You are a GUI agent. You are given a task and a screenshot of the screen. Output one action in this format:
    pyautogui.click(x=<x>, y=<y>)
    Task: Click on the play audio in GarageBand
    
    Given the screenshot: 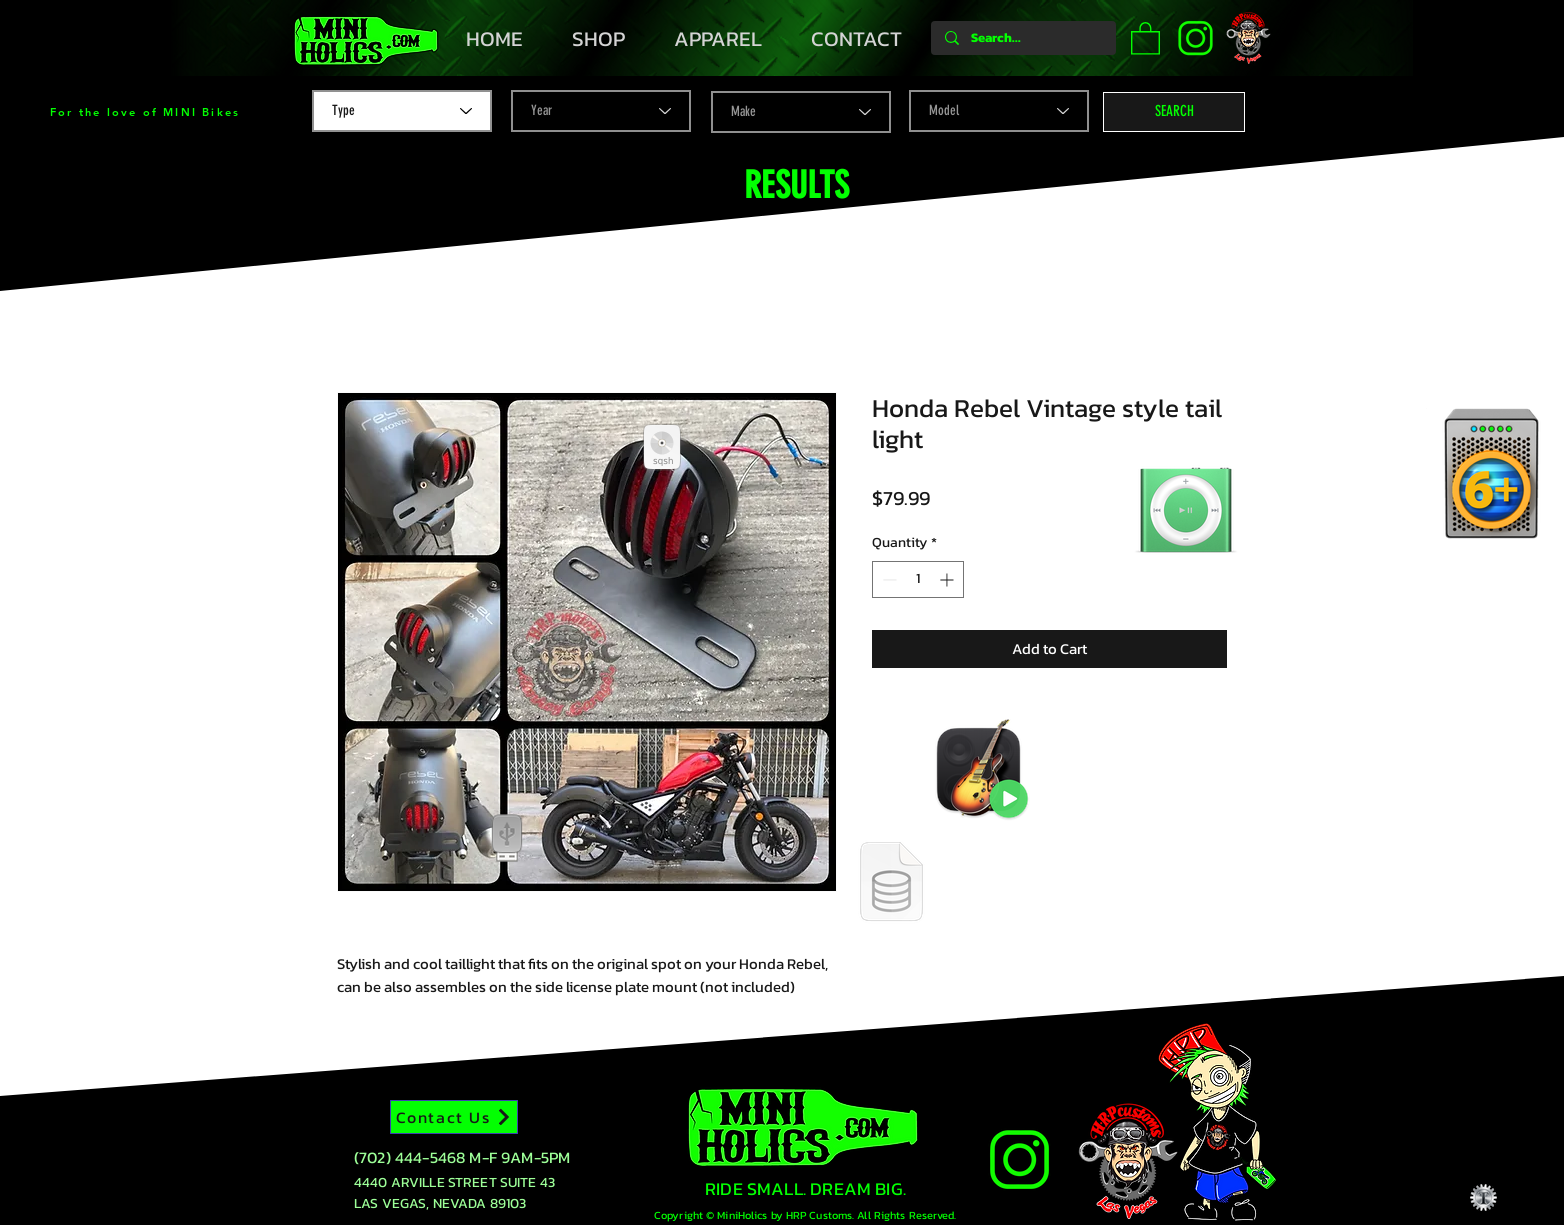 What is the action you would take?
    pyautogui.click(x=978, y=769)
    